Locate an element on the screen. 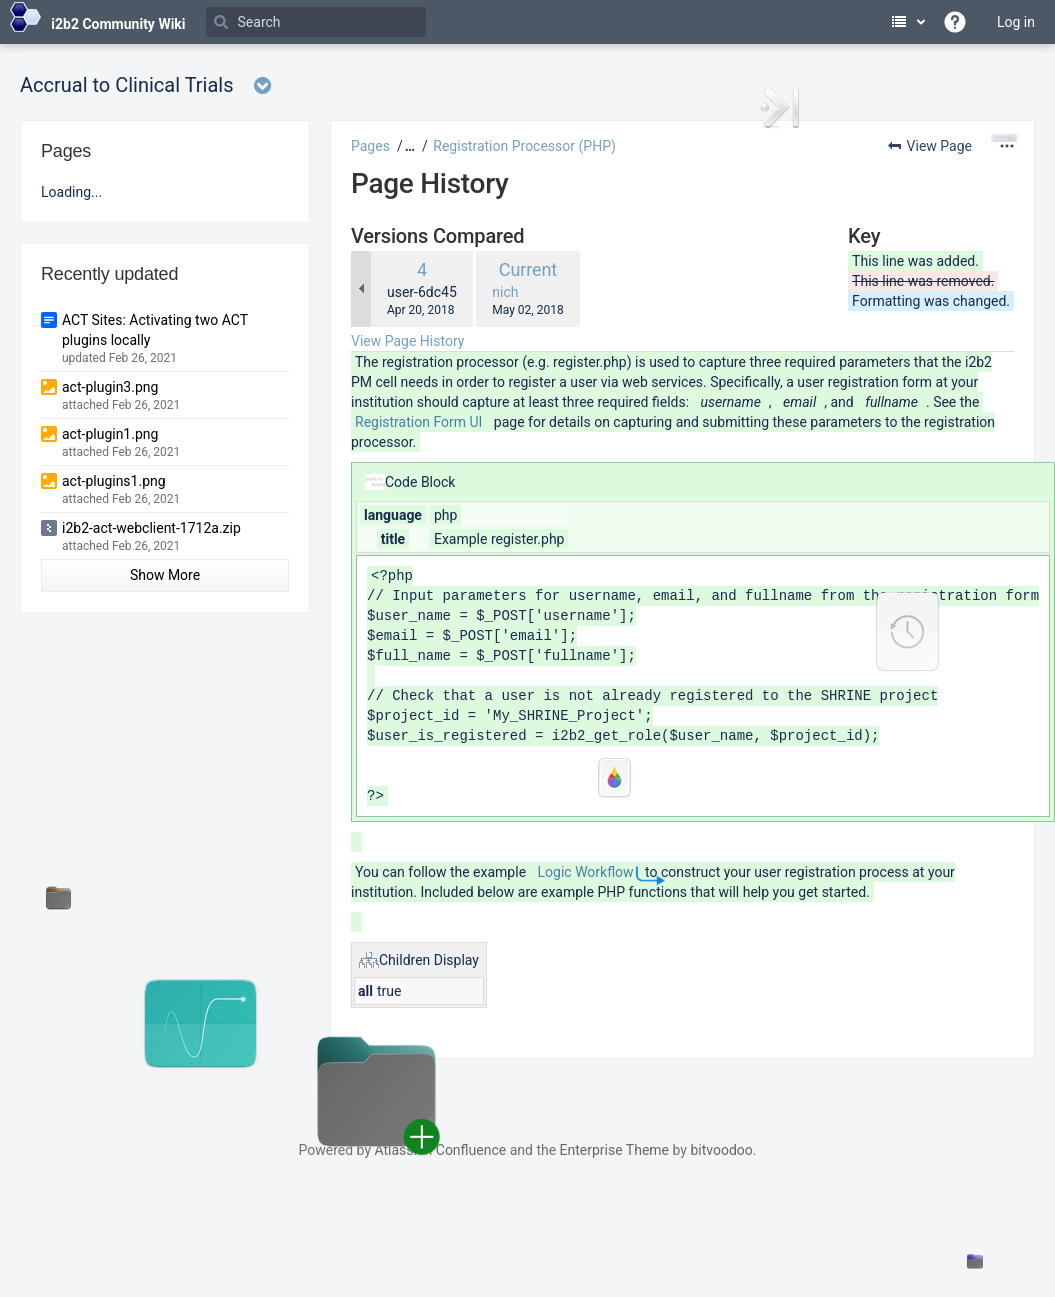  go to the first item in a list or sequence is located at coordinates (780, 107).